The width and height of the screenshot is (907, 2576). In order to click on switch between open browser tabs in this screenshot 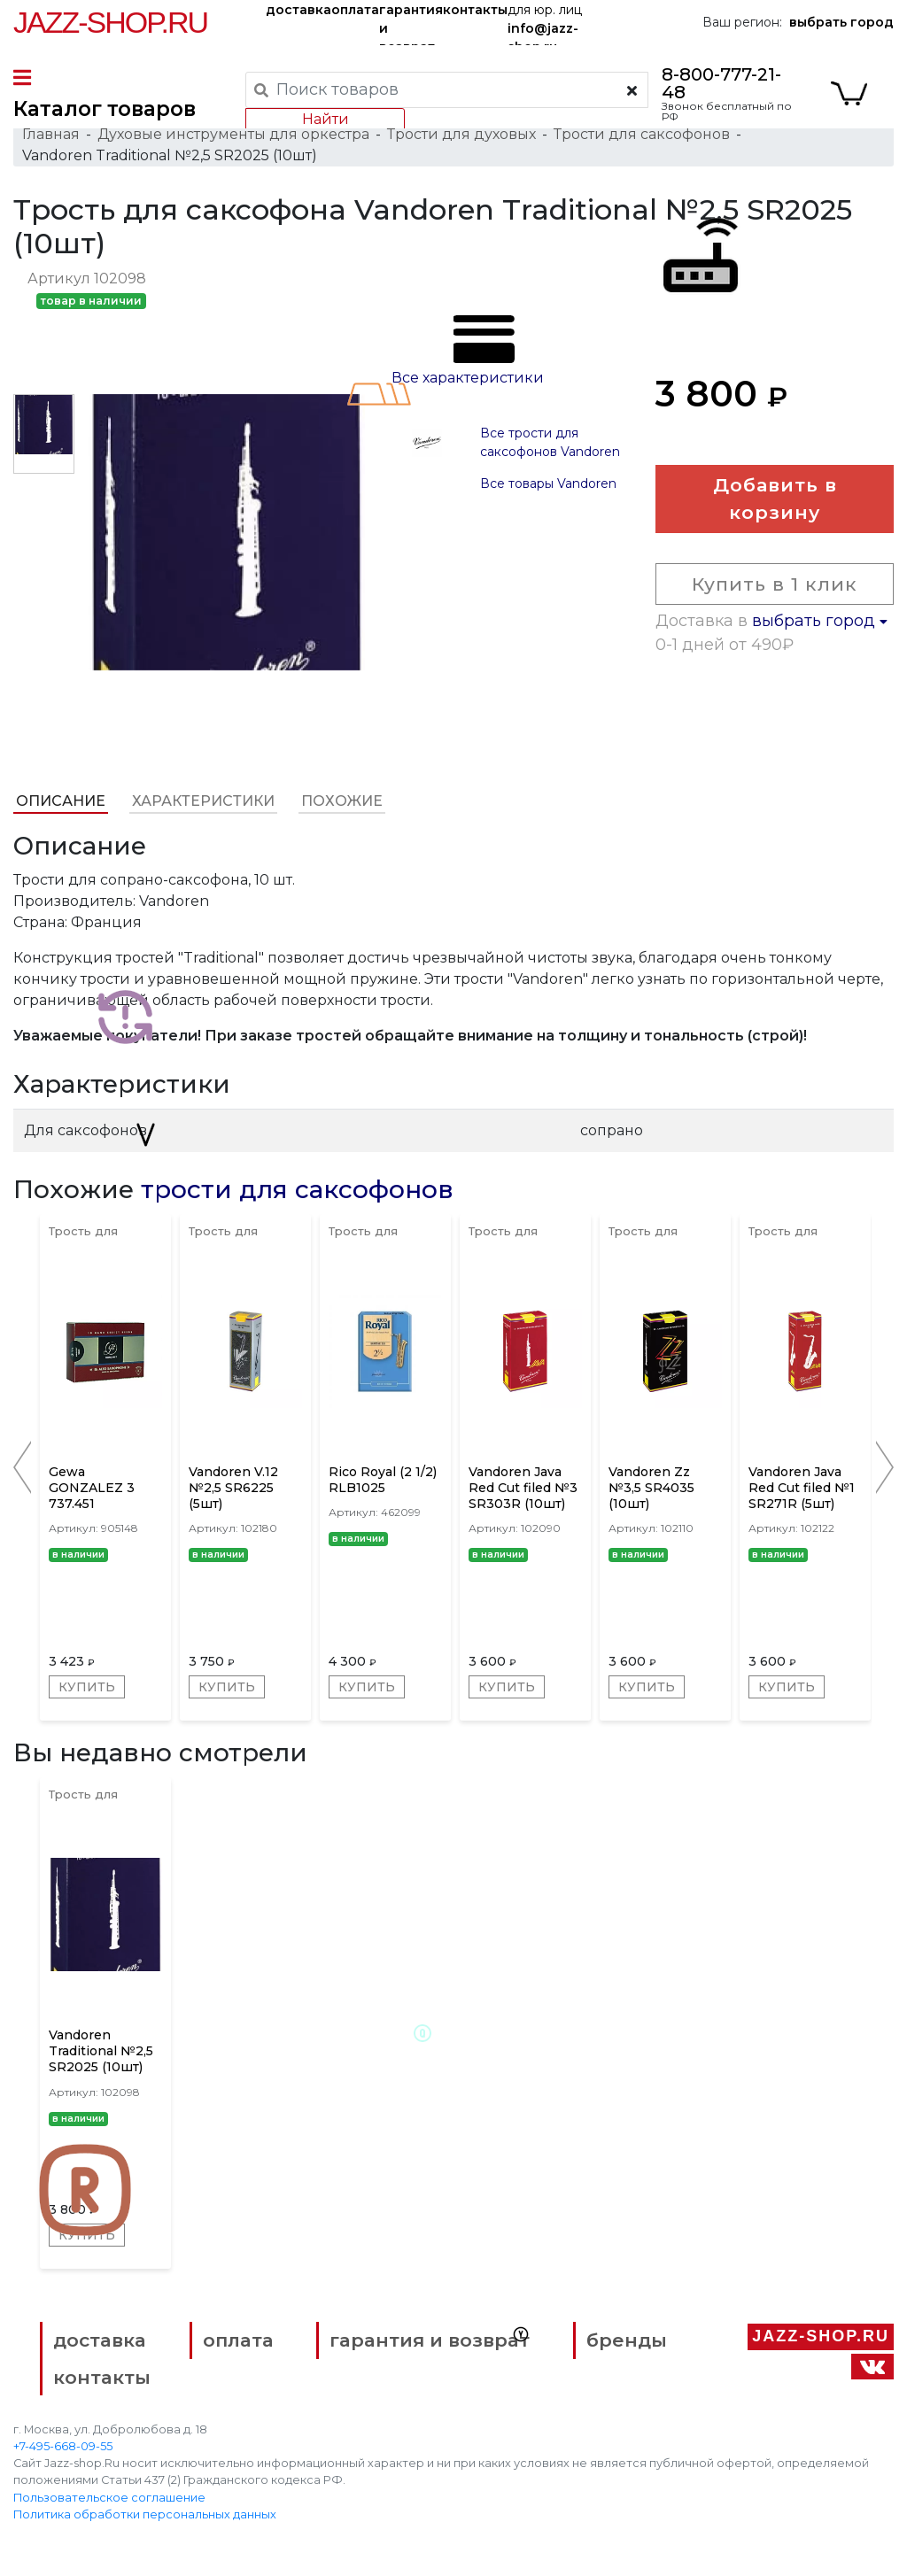, I will do `click(379, 394)`.